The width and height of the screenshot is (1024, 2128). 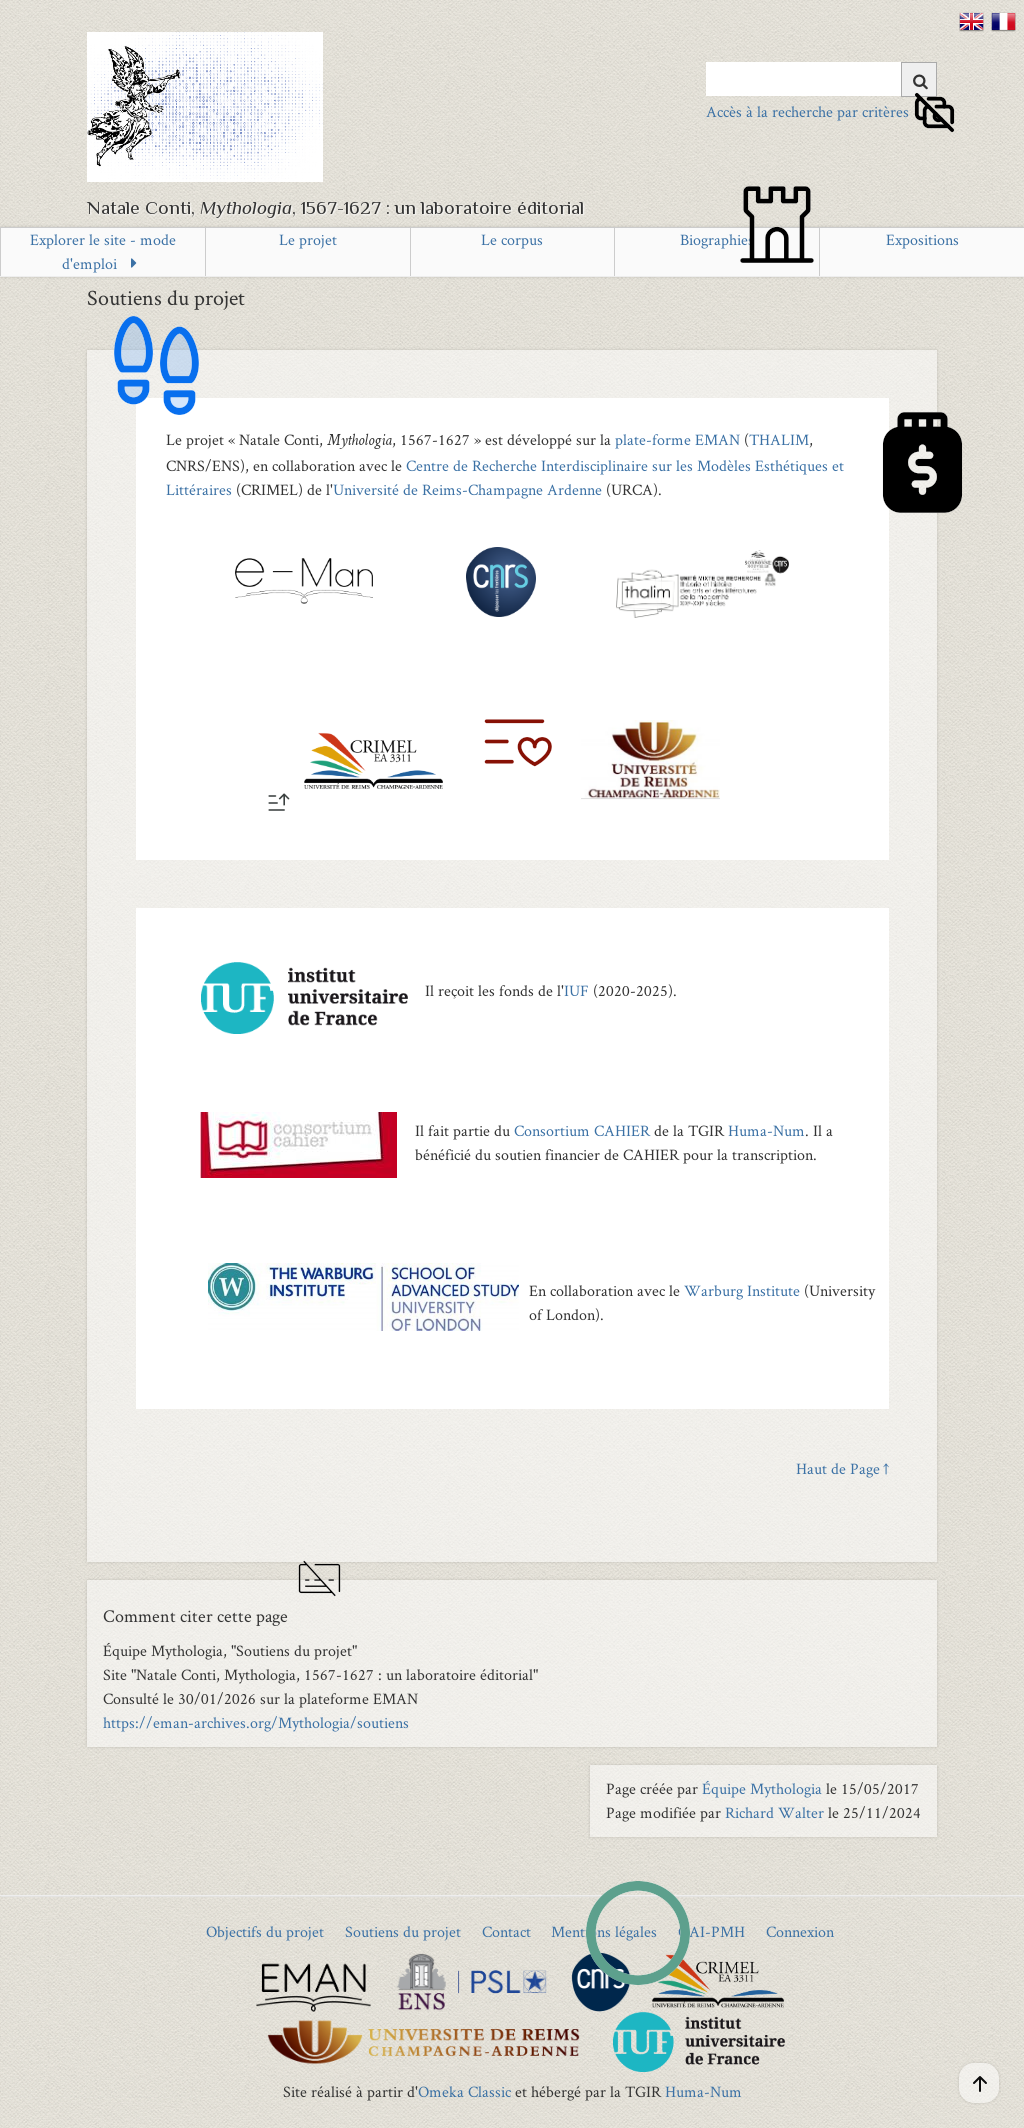 What do you see at coordinates (514, 741) in the screenshot?
I see `view your favorites list` at bounding box center [514, 741].